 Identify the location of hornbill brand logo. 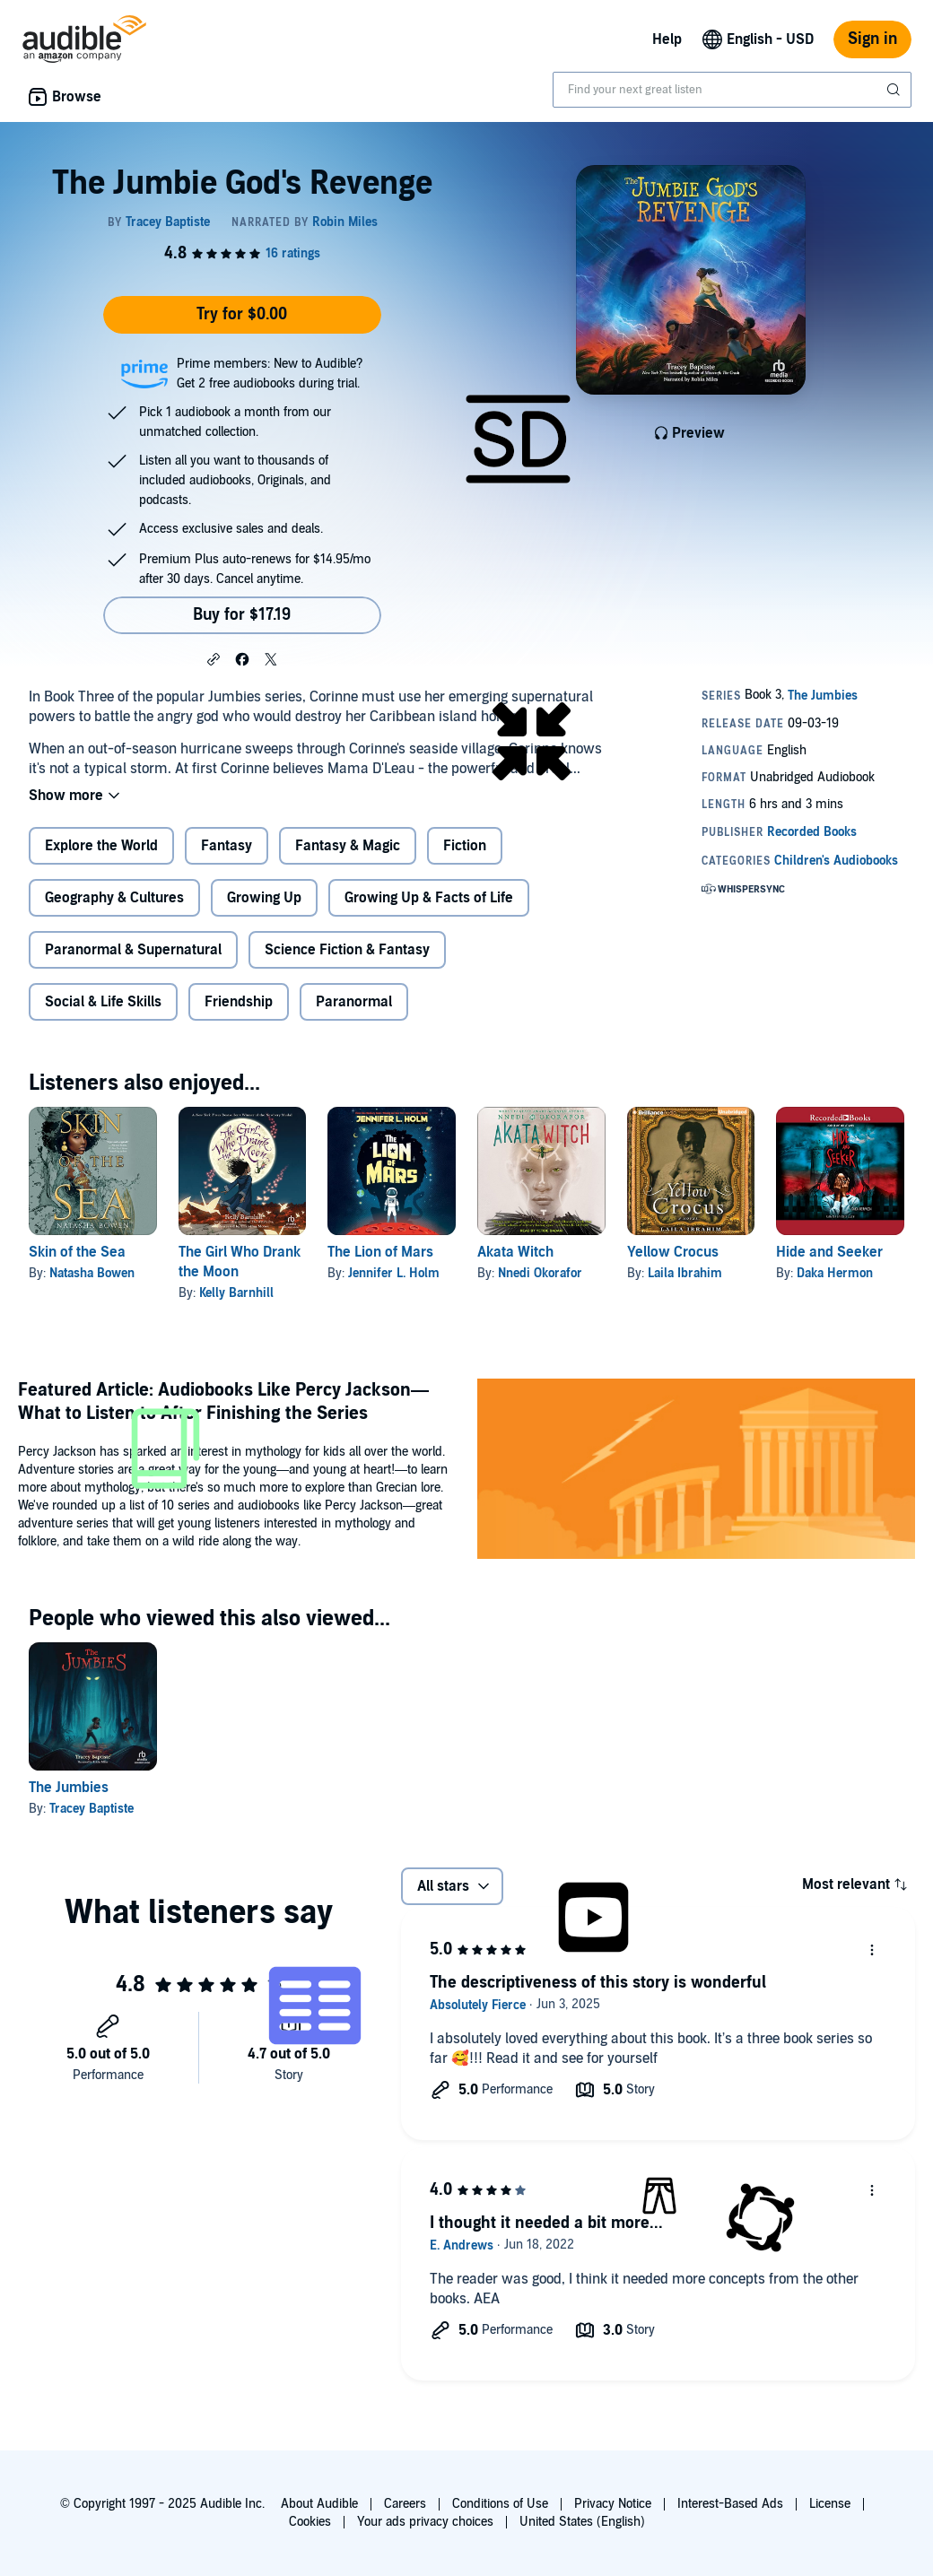
(760, 2217).